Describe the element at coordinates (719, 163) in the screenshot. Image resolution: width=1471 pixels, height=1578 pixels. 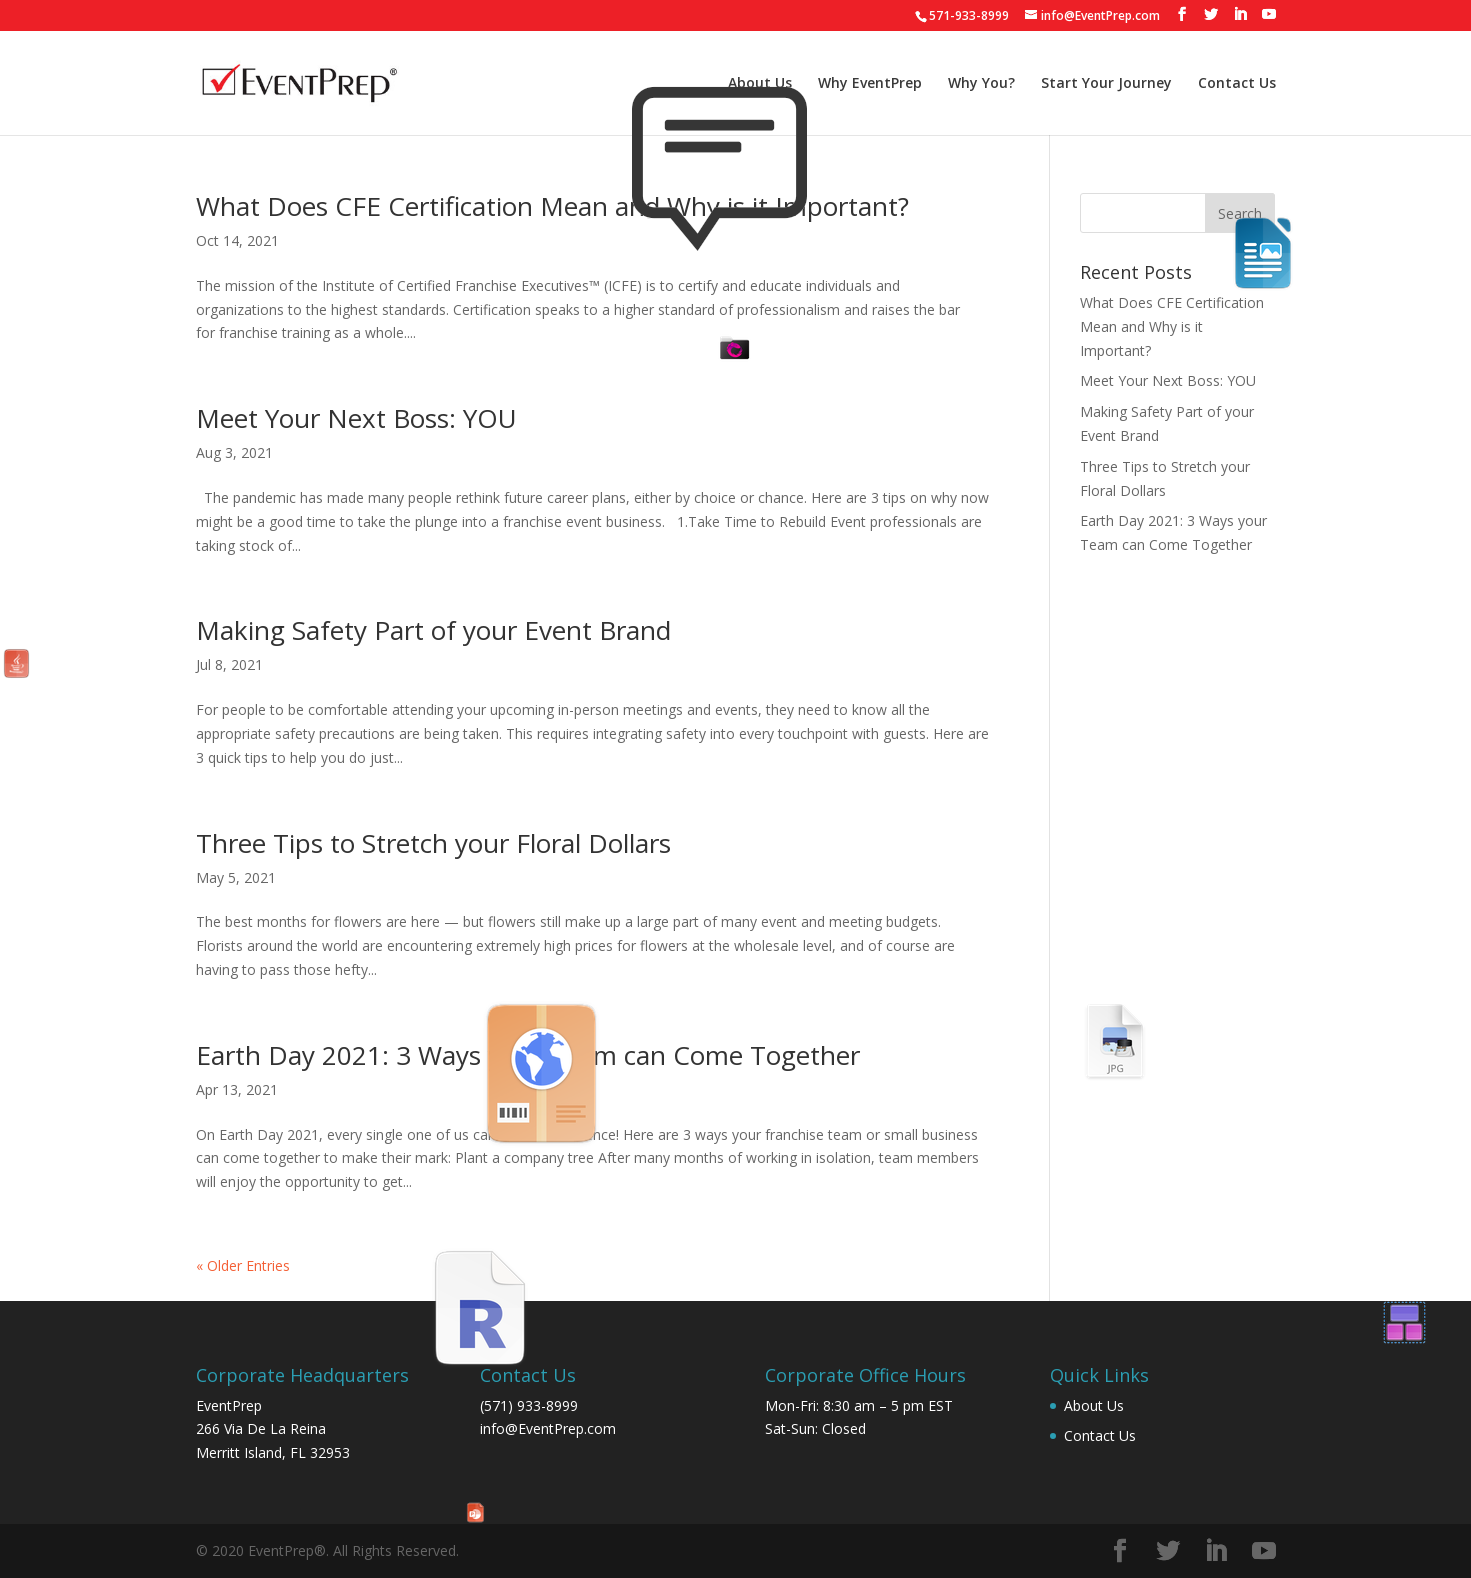
I see `open the messaging app` at that location.